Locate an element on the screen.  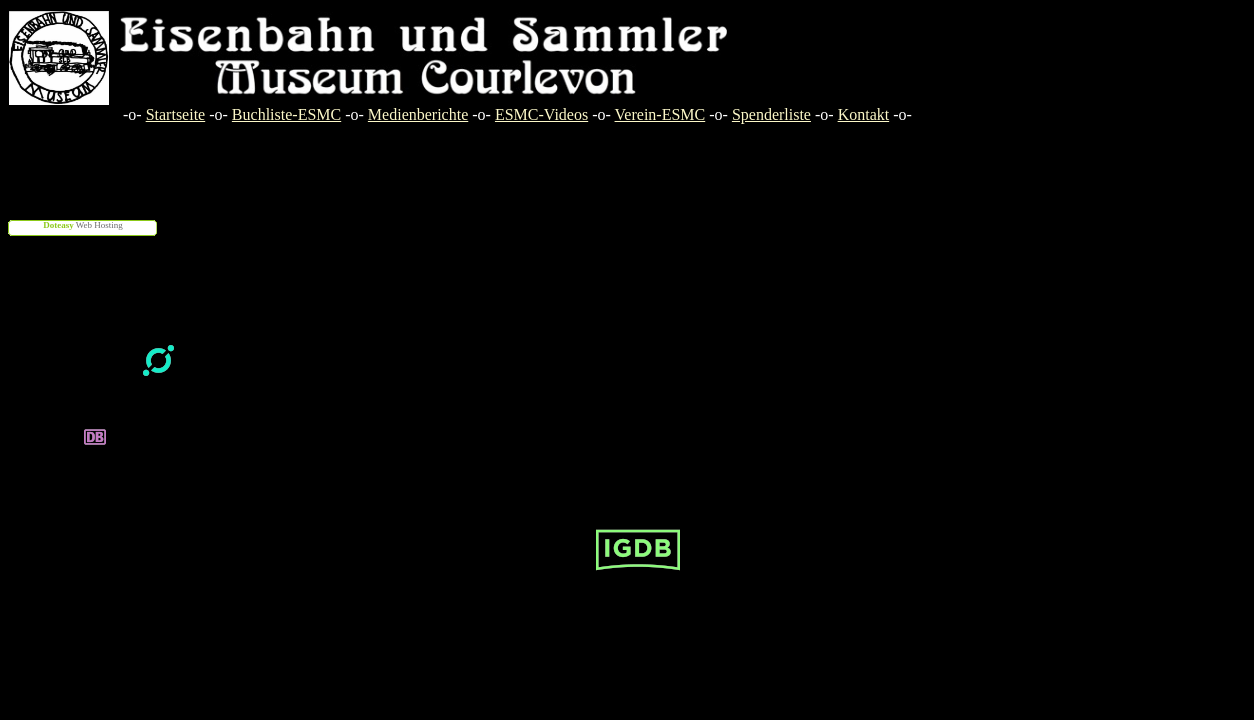
visit IGDB (Internet Game Database) website is located at coordinates (638, 550).